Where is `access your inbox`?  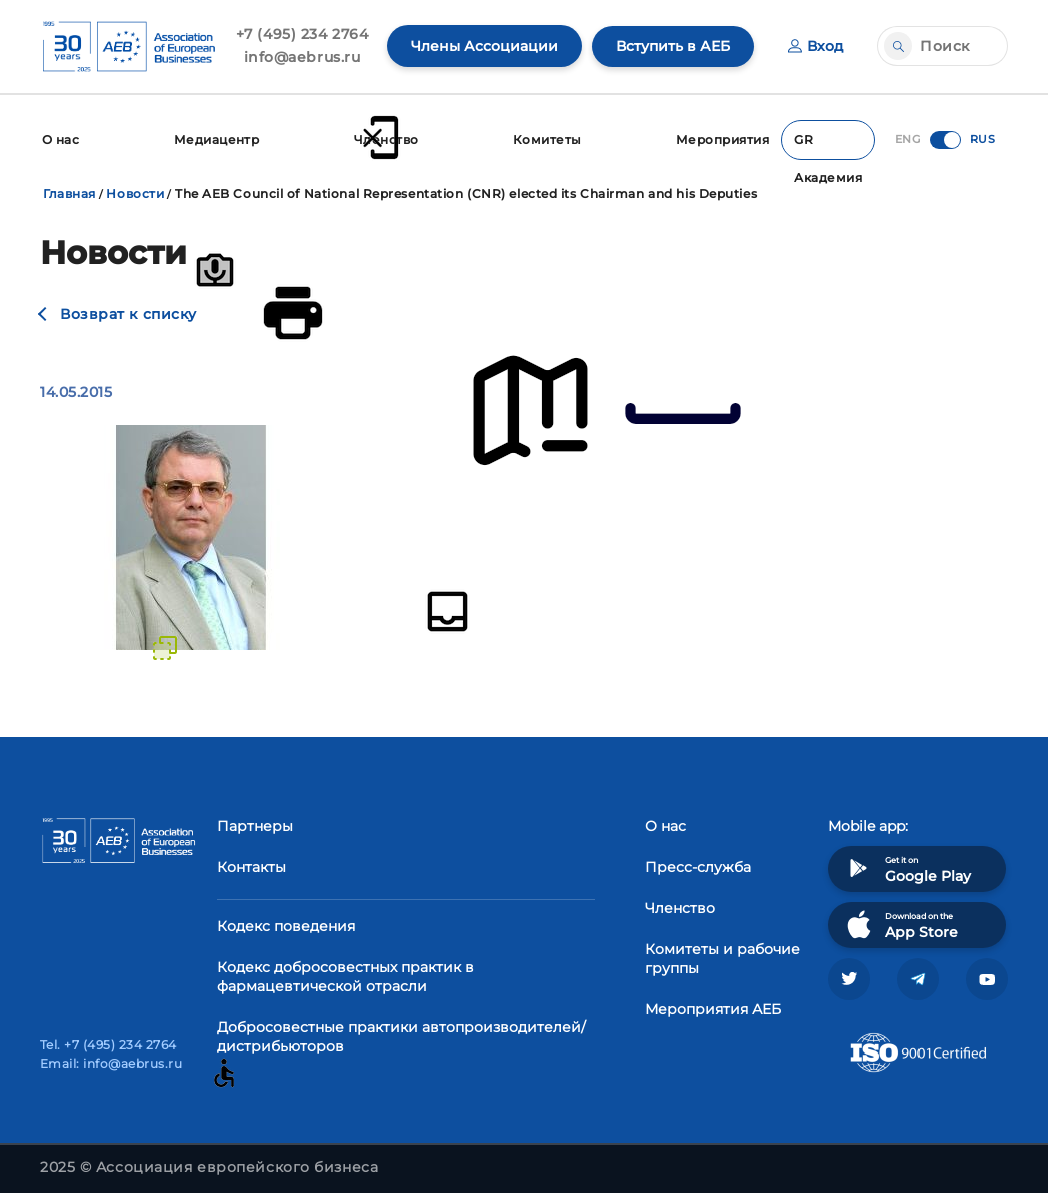
access your inbox is located at coordinates (447, 611).